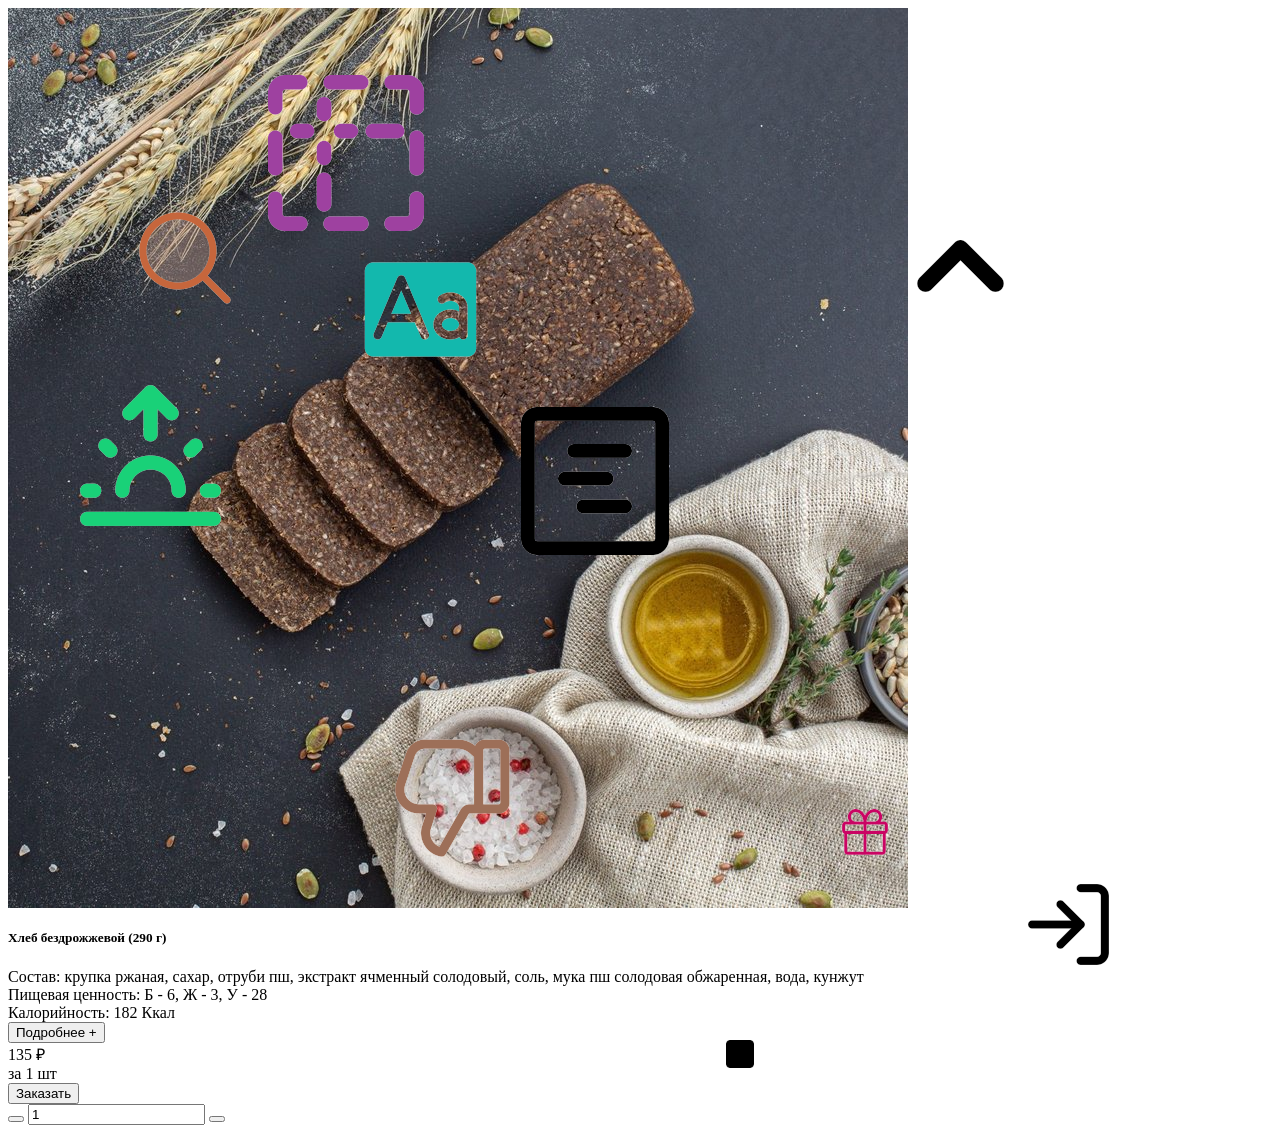 This screenshot has height=1133, width=1265. Describe the element at coordinates (960, 261) in the screenshot. I see `collapse an expanded section` at that location.